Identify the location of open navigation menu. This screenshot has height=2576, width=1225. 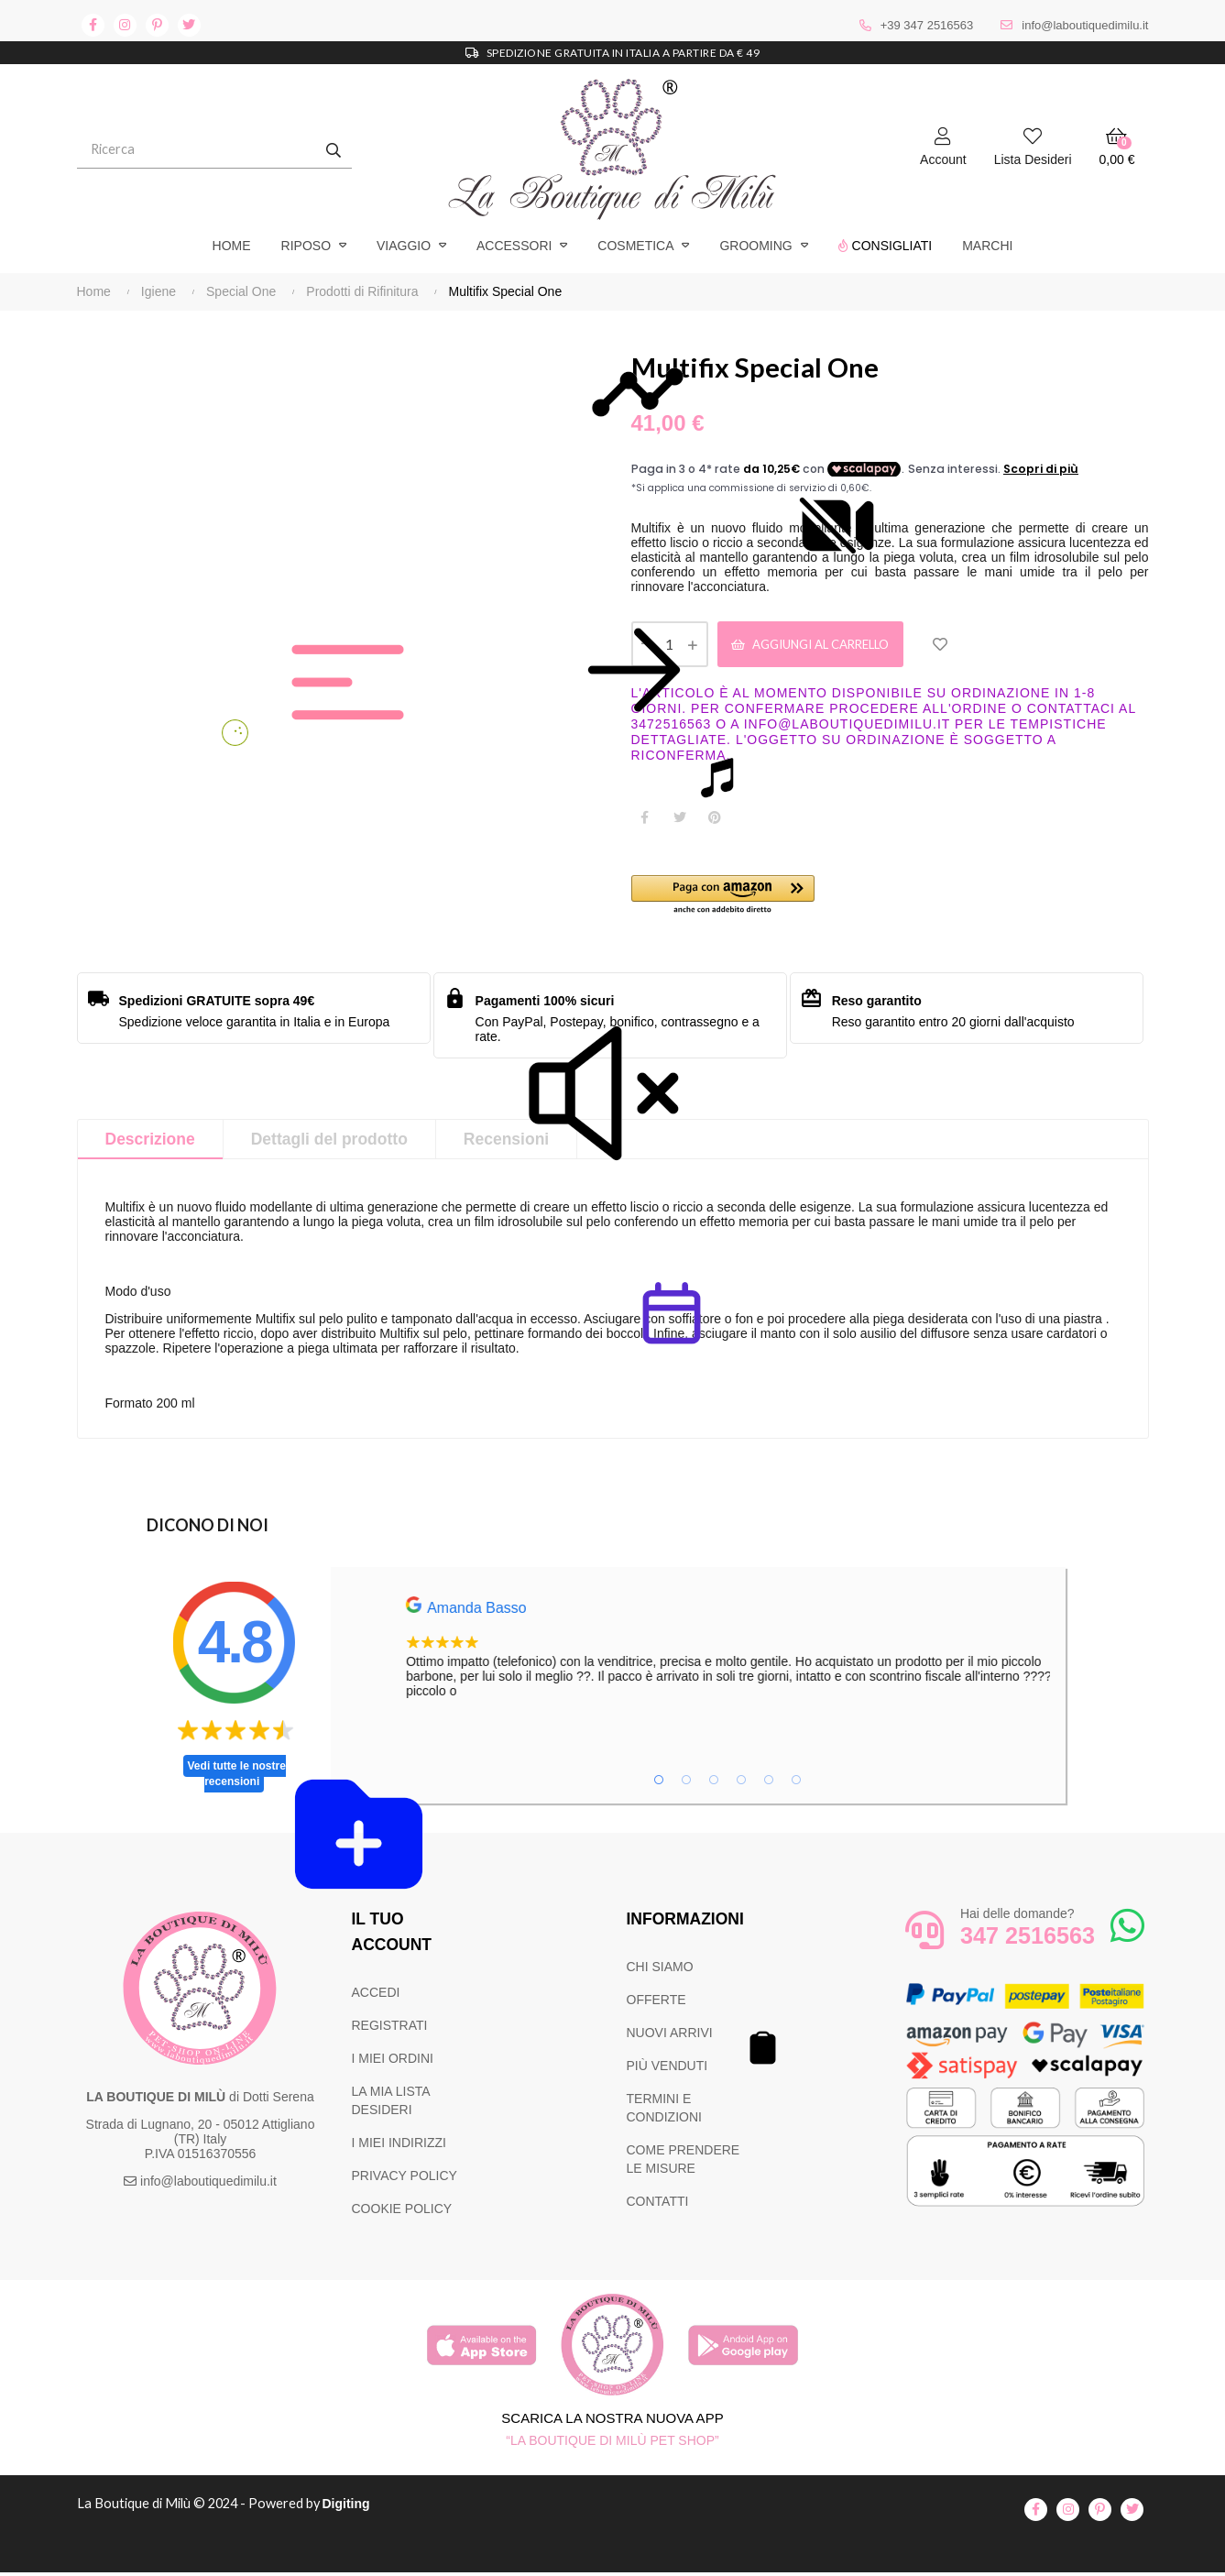
(347, 682).